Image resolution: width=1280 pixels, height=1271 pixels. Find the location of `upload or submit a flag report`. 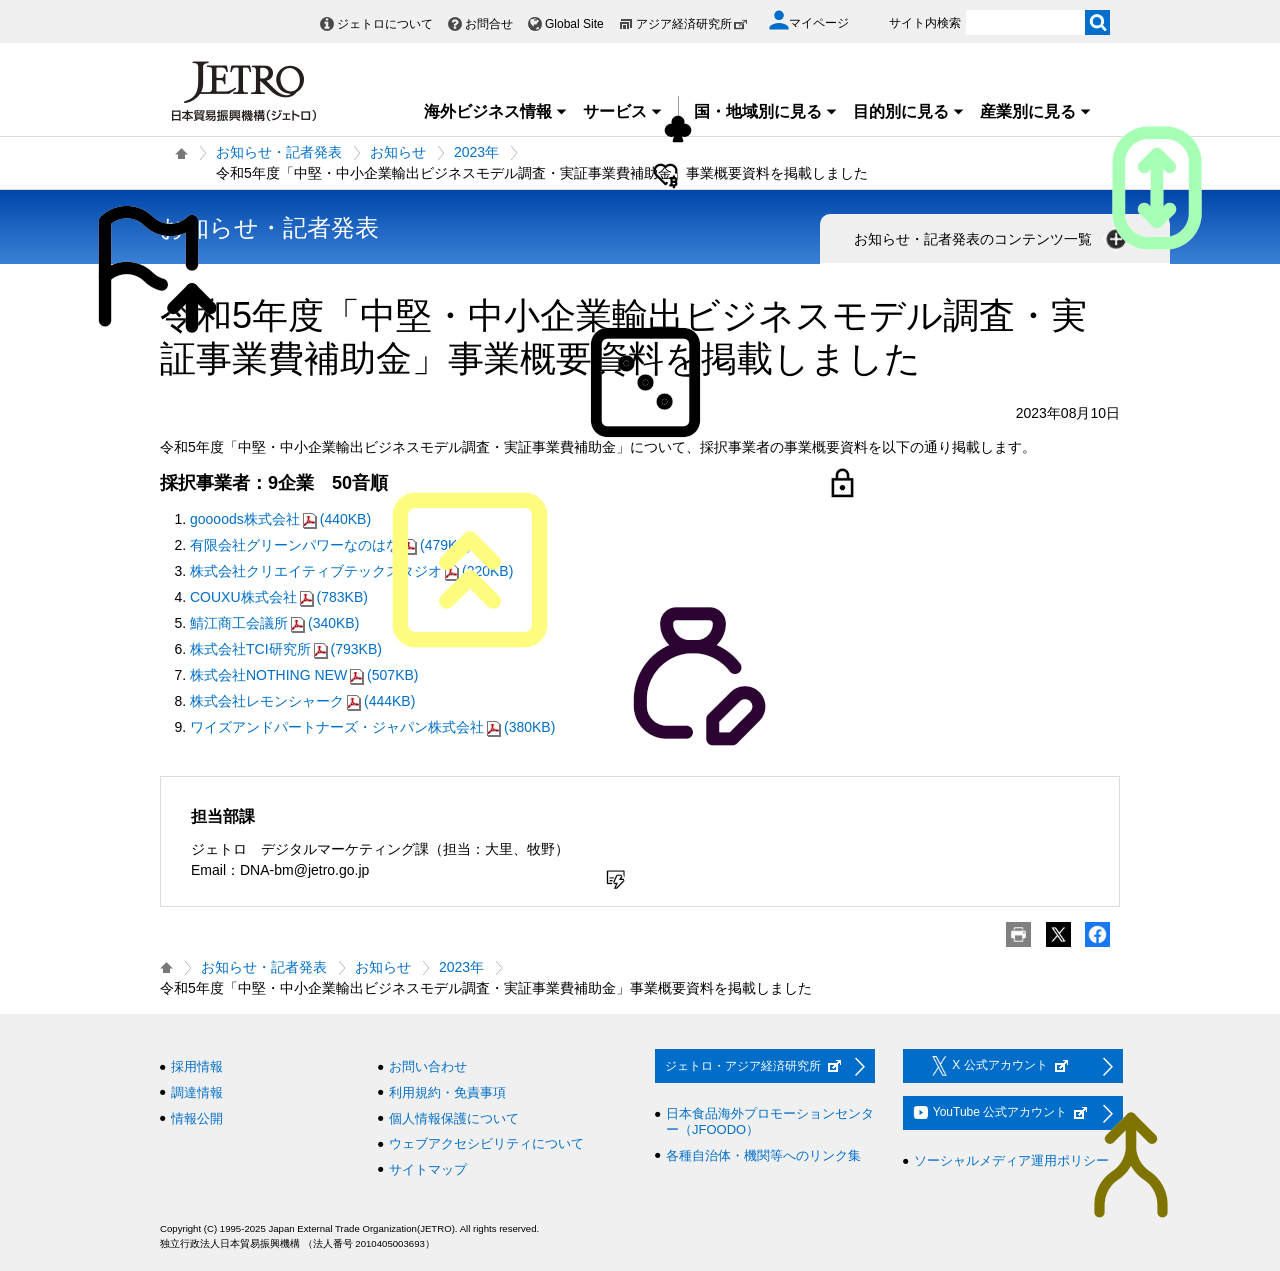

upload or submit a flag report is located at coordinates (148, 264).